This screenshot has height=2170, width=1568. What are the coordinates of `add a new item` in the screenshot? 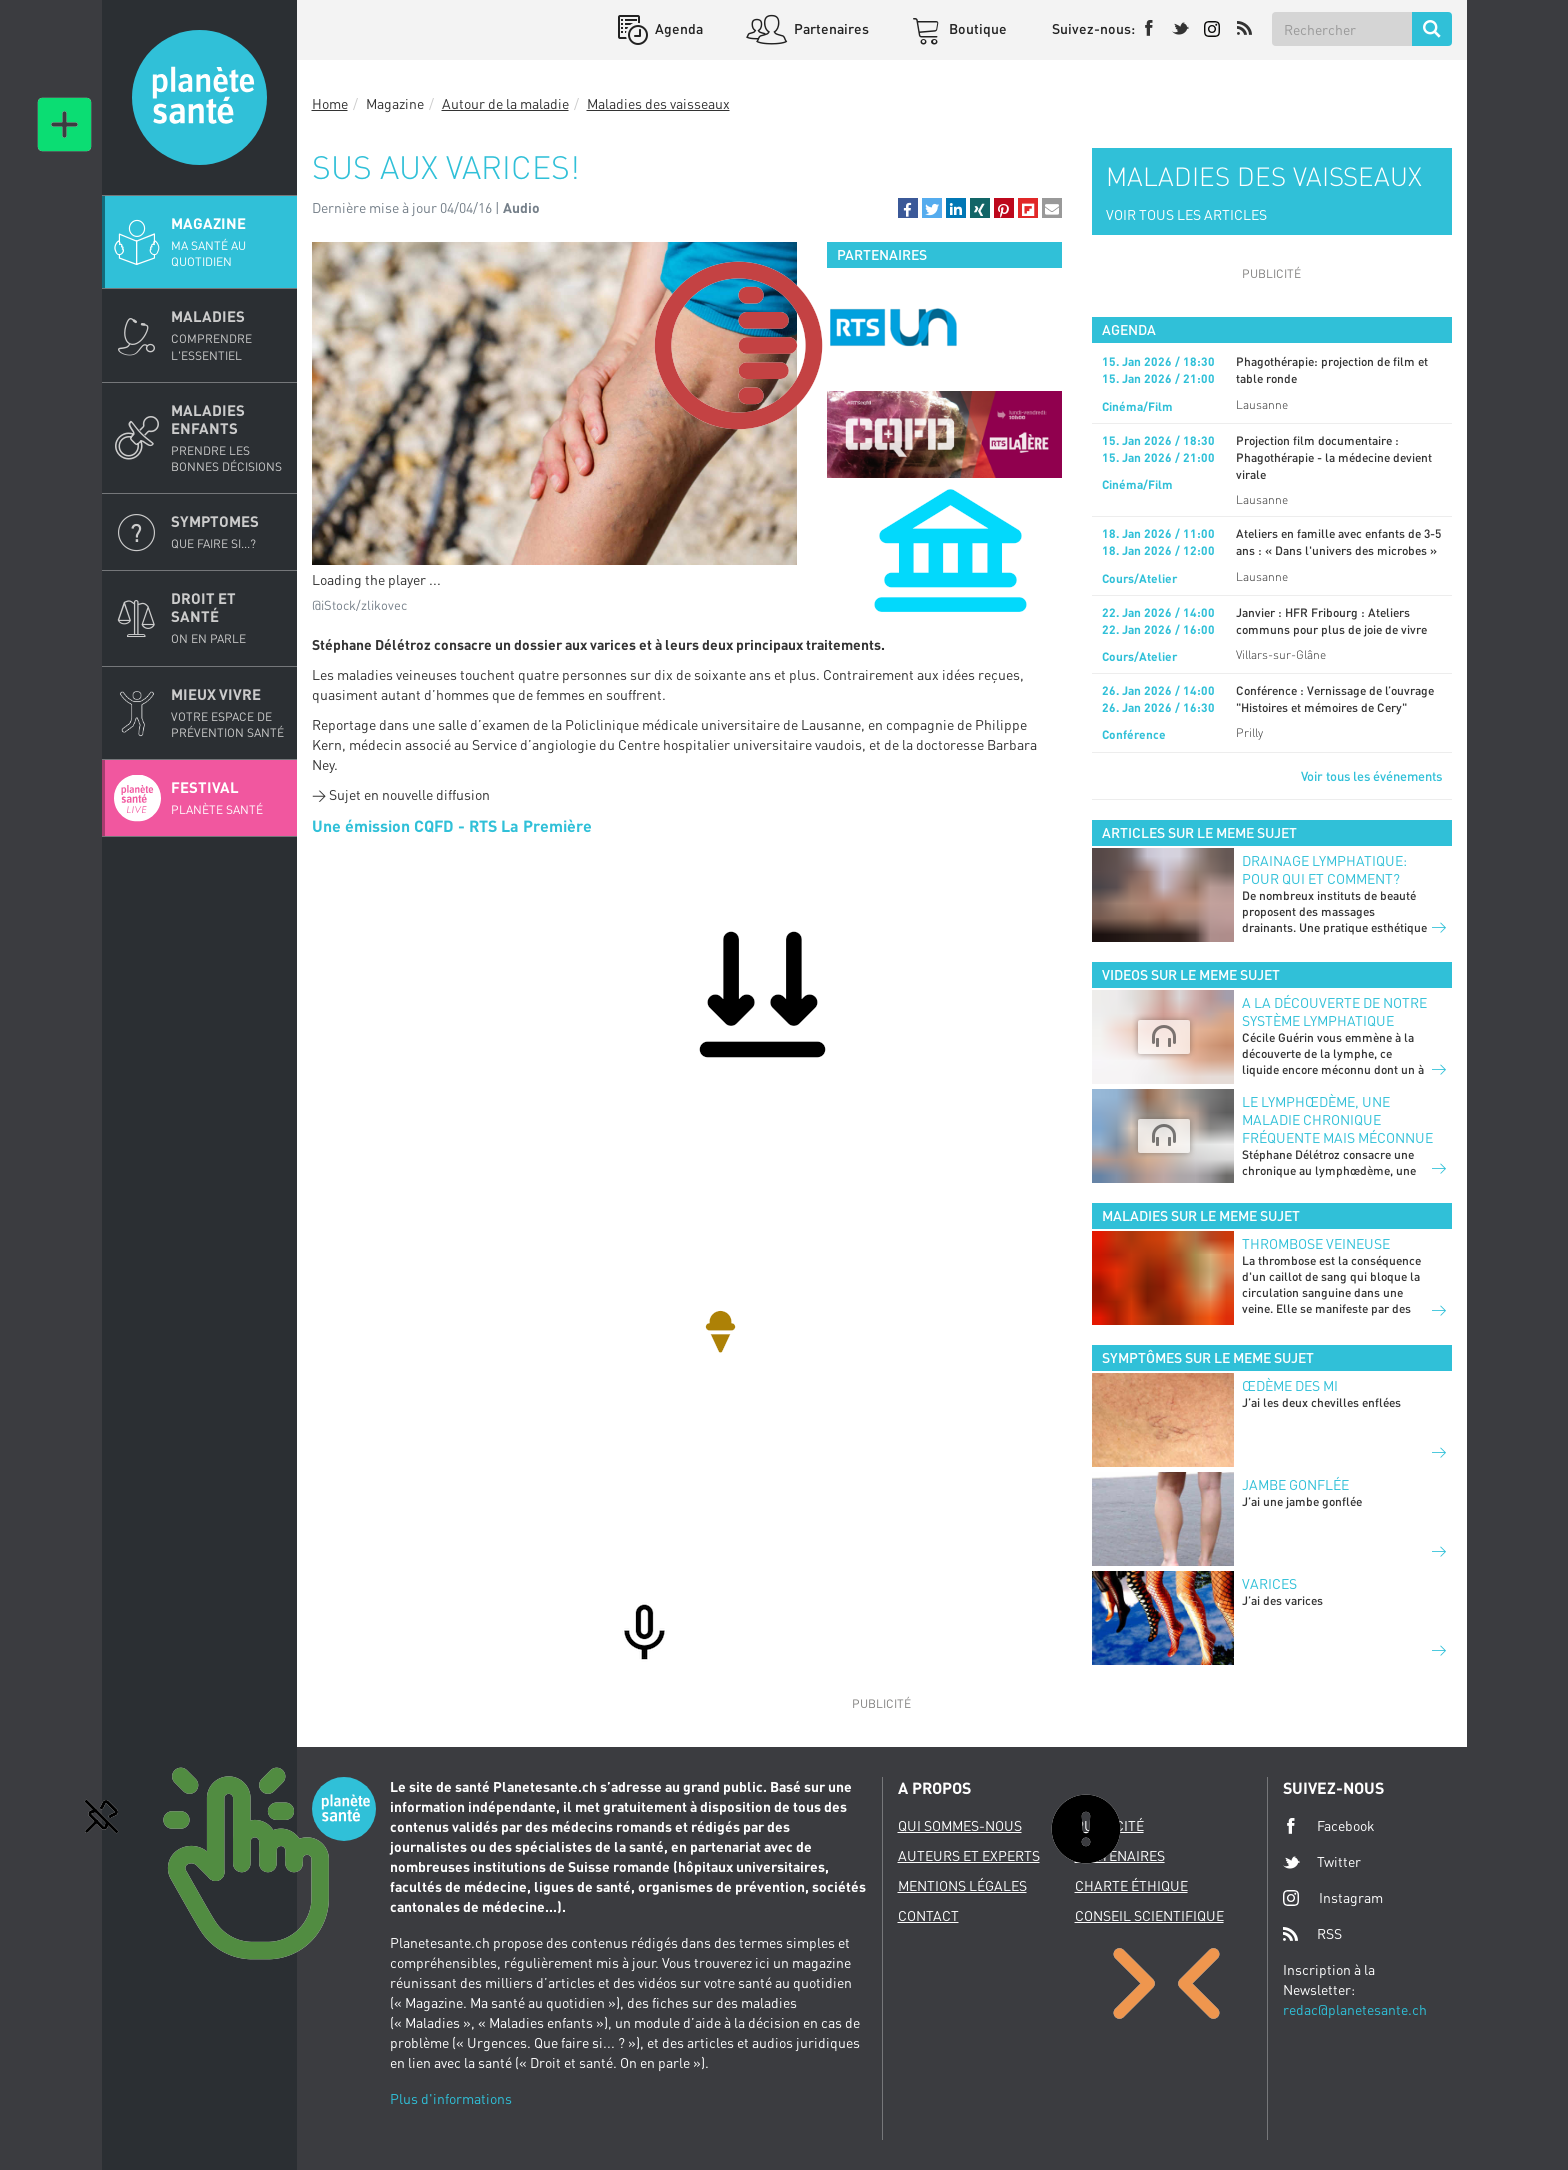 It's located at (64, 124).